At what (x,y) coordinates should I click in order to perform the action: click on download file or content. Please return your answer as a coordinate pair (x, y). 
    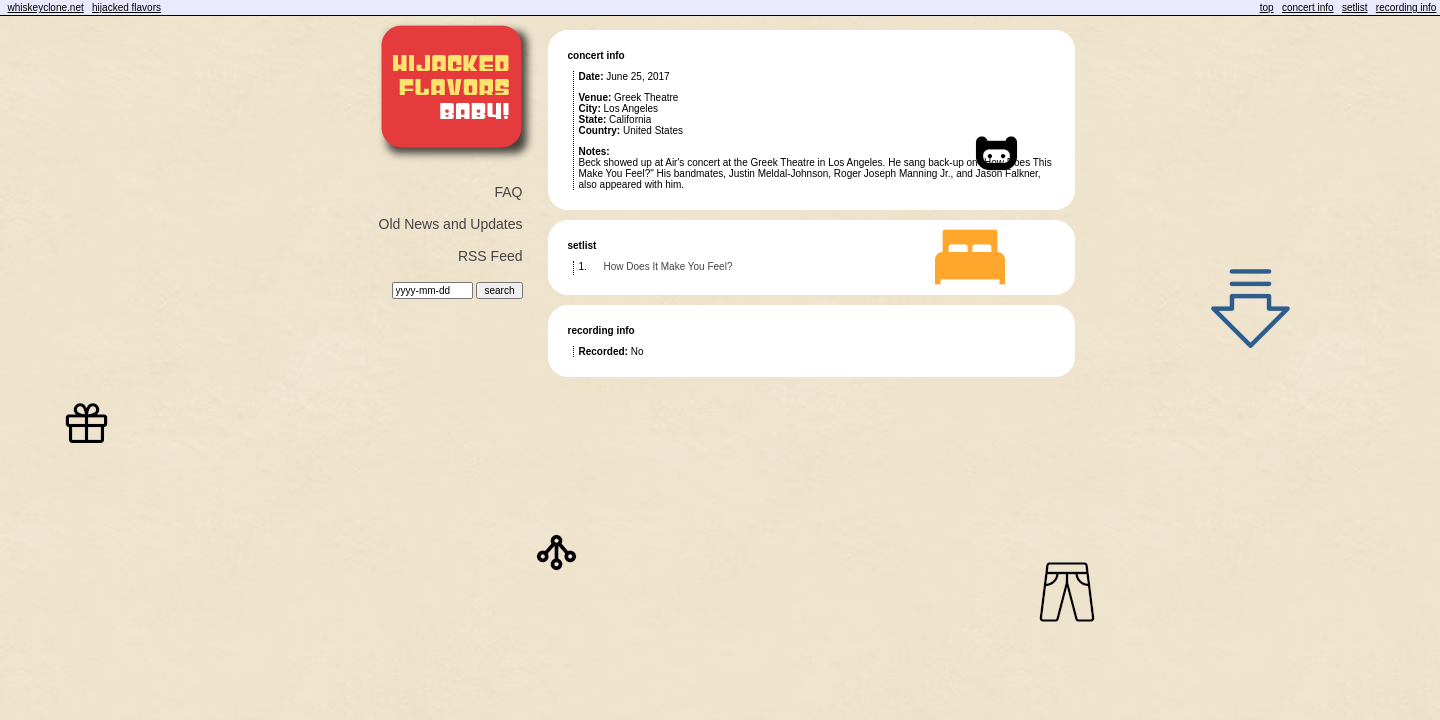
    Looking at the image, I should click on (1250, 305).